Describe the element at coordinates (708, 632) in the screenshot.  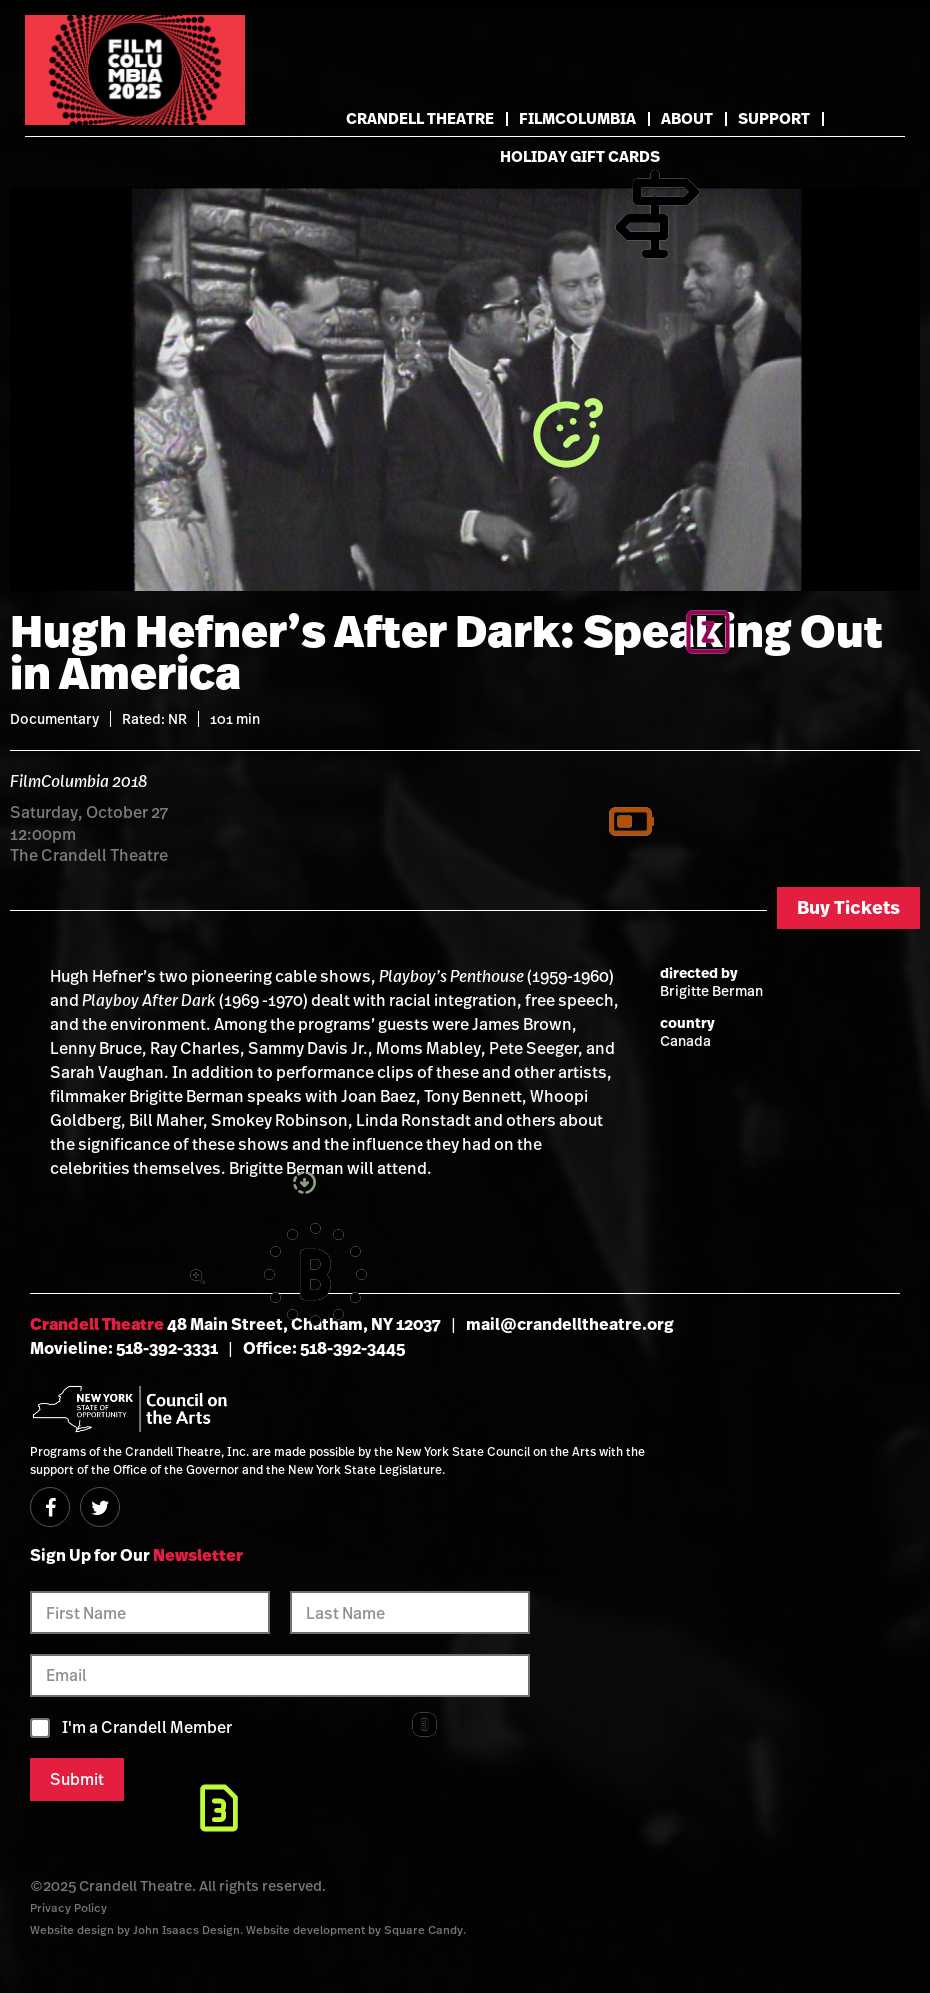
I see `alphabetical sorting option (Z)` at that location.